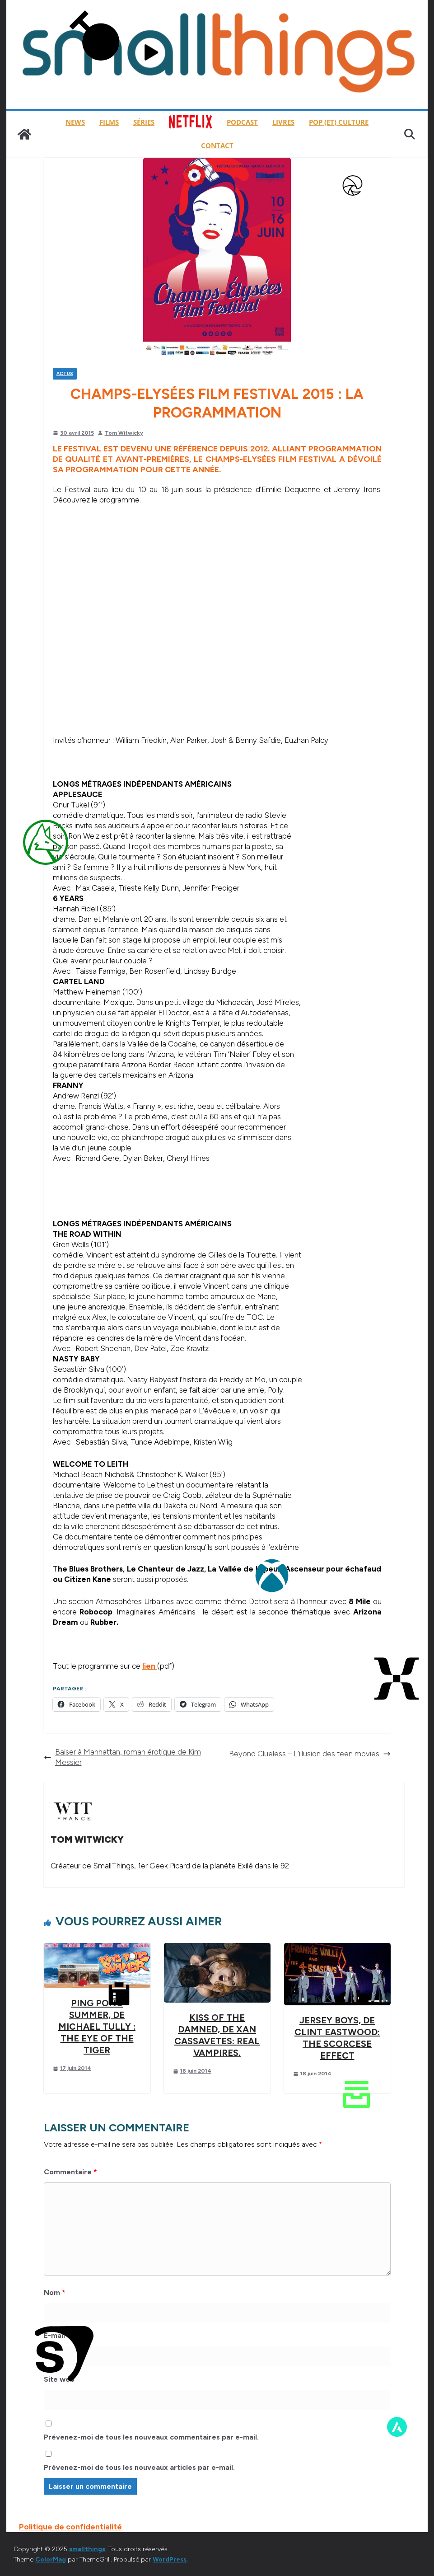  Describe the element at coordinates (397, 2427) in the screenshot. I see `astra company logo` at that location.